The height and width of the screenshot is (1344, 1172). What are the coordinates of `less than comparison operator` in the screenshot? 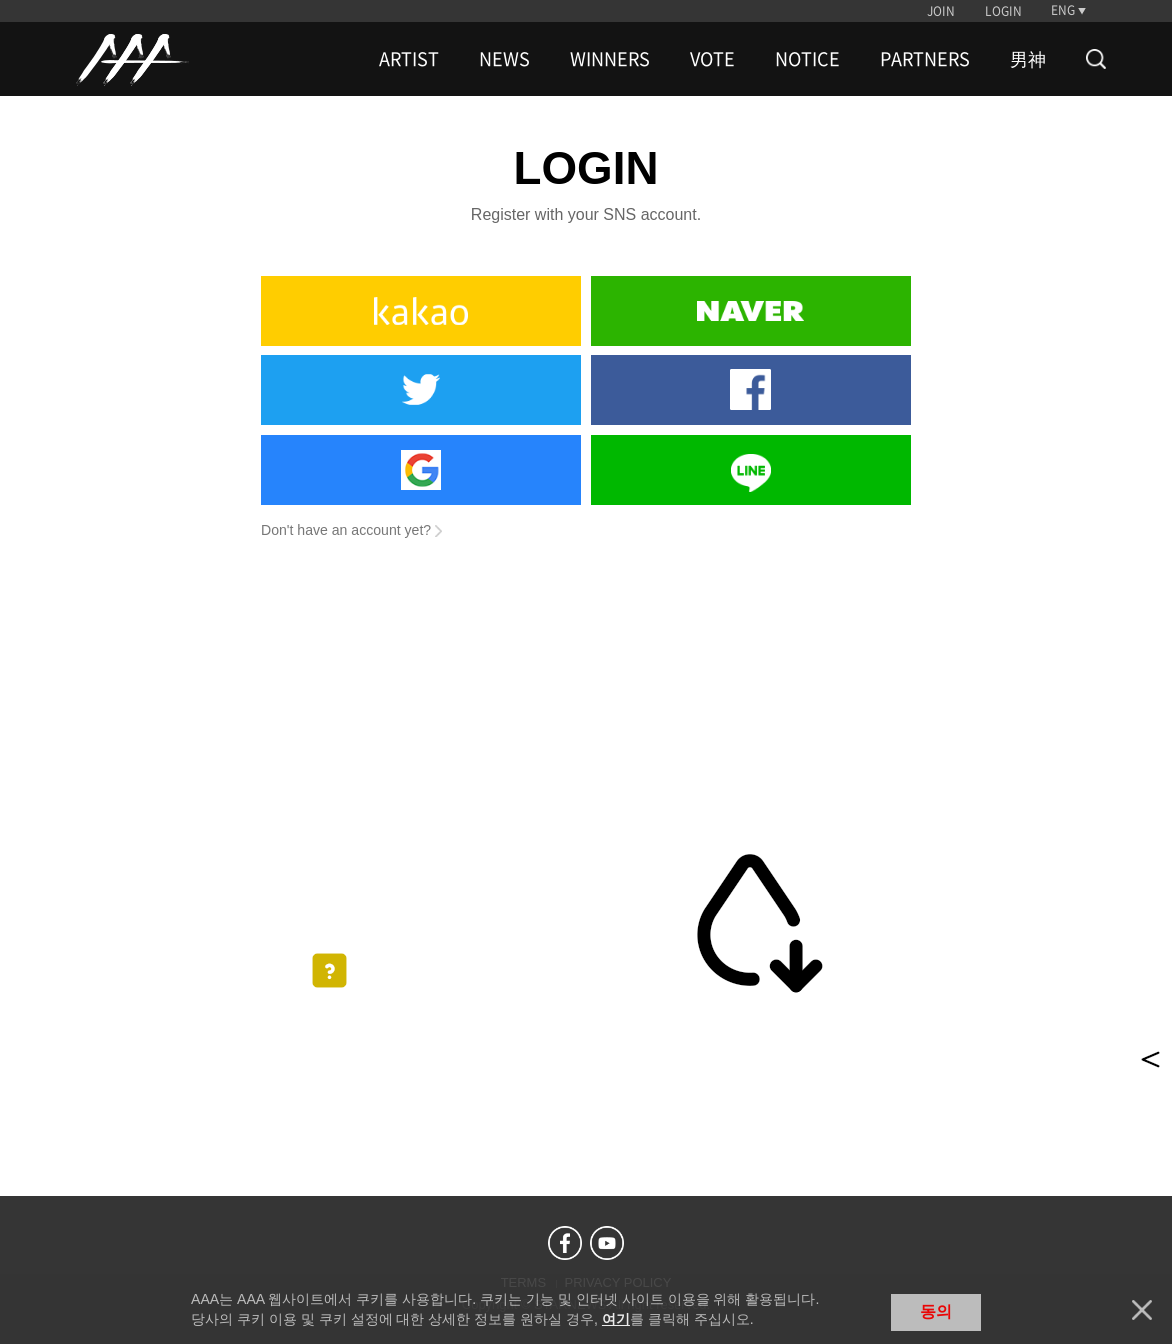 It's located at (1150, 1059).